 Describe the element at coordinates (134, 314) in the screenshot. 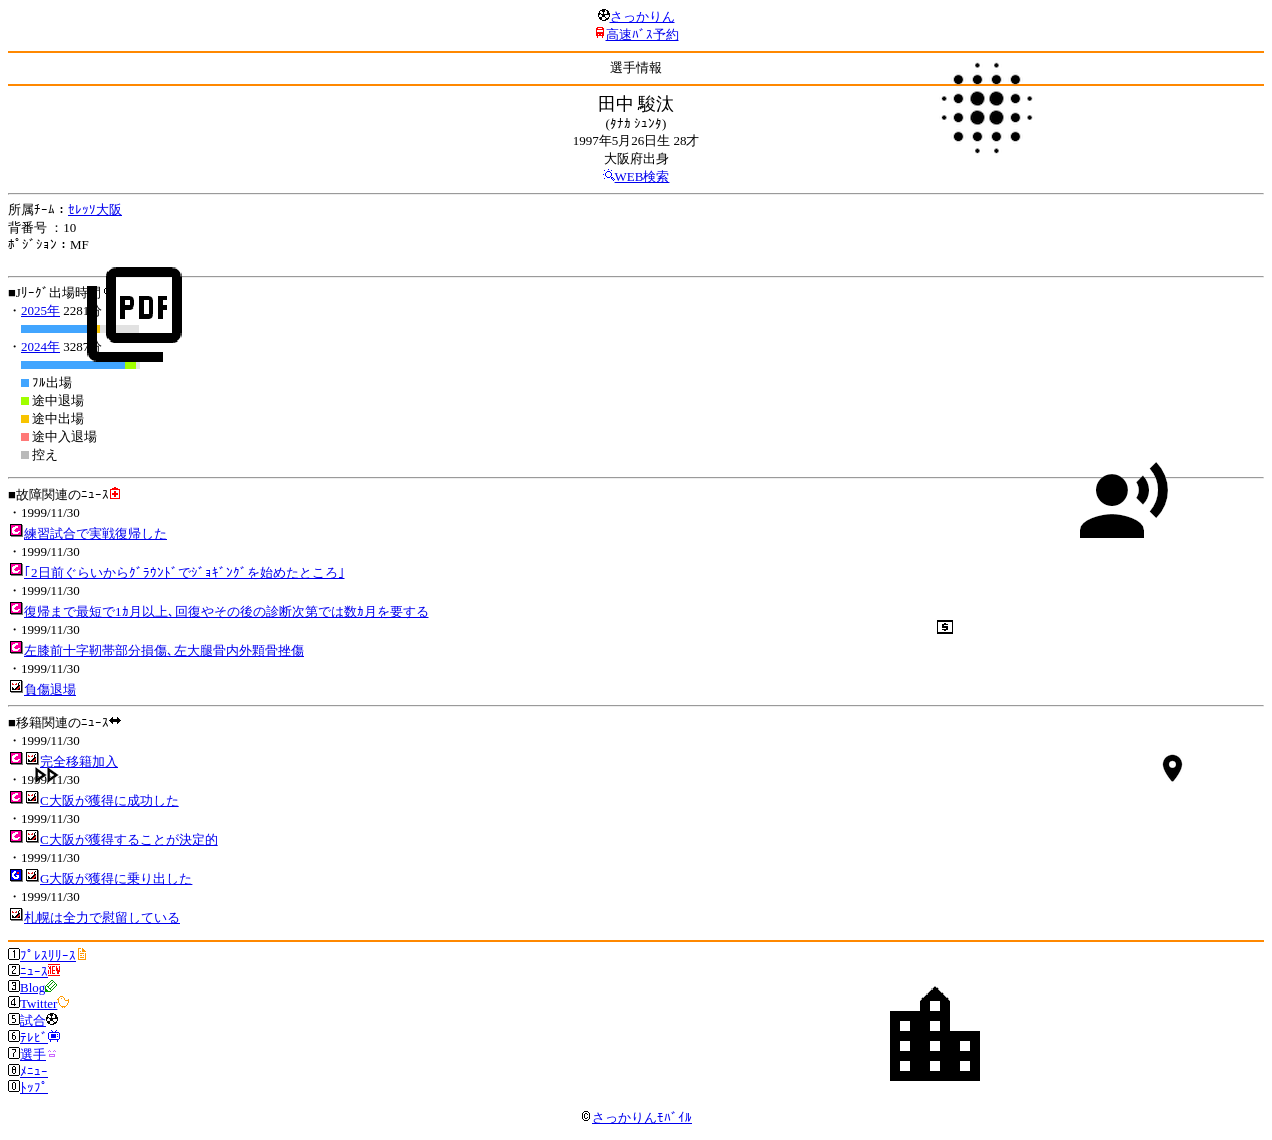

I see `save or export as PDF` at that location.